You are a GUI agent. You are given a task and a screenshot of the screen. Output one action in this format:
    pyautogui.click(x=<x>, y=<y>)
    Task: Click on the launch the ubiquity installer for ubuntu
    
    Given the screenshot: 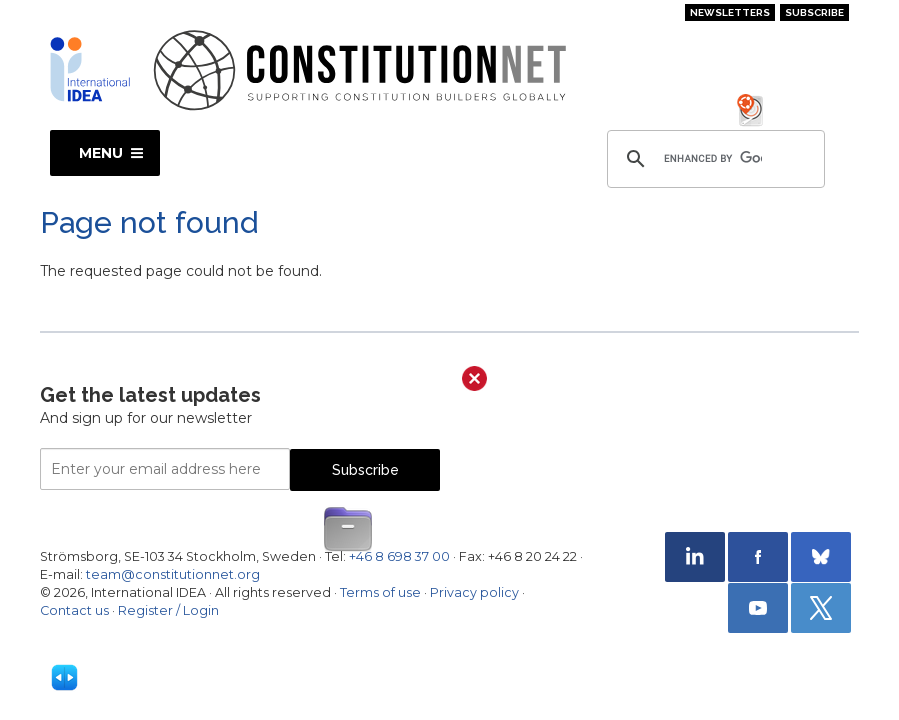 What is the action you would take?
    pyautogui.click(x=751, y=111)
    